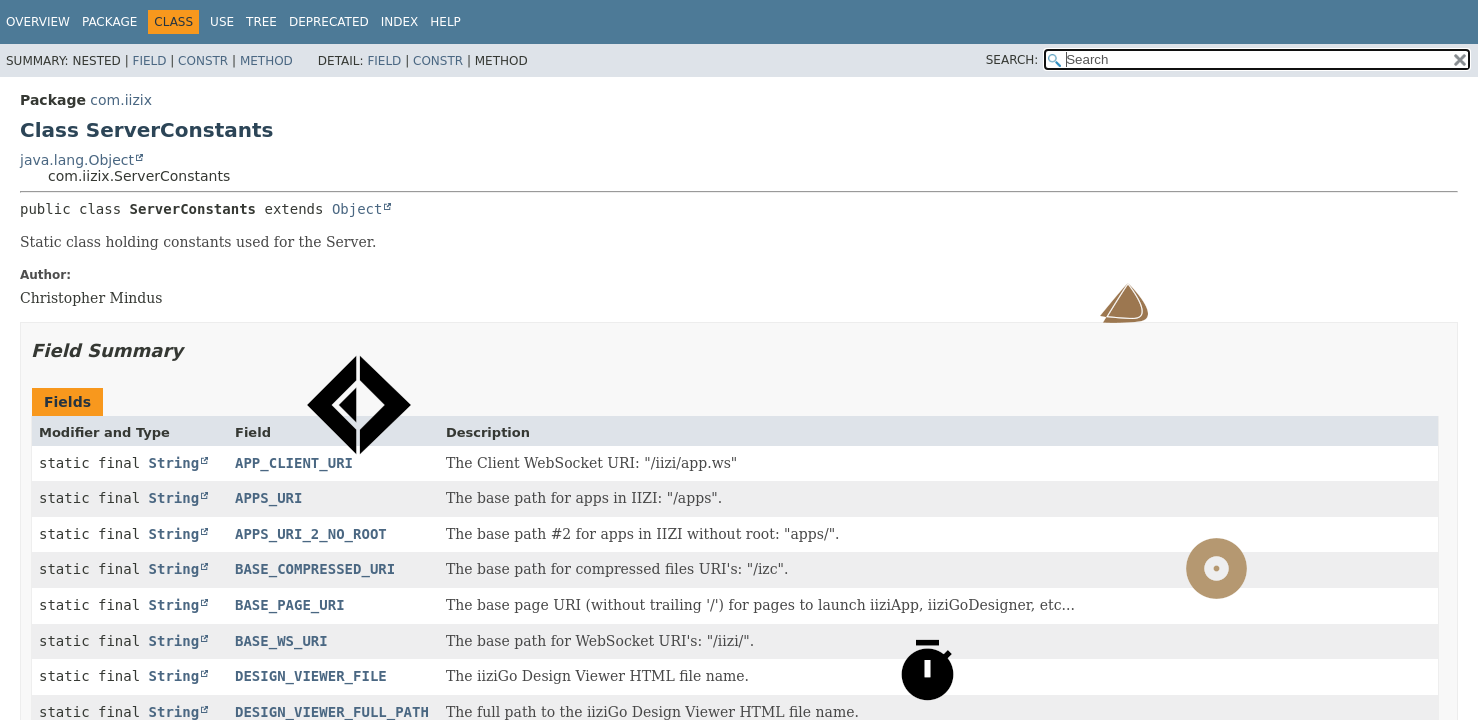 Image resolution: width=1478 pixels, height=720 pixels. I want to click on start or set a timer, so click(927, 671).